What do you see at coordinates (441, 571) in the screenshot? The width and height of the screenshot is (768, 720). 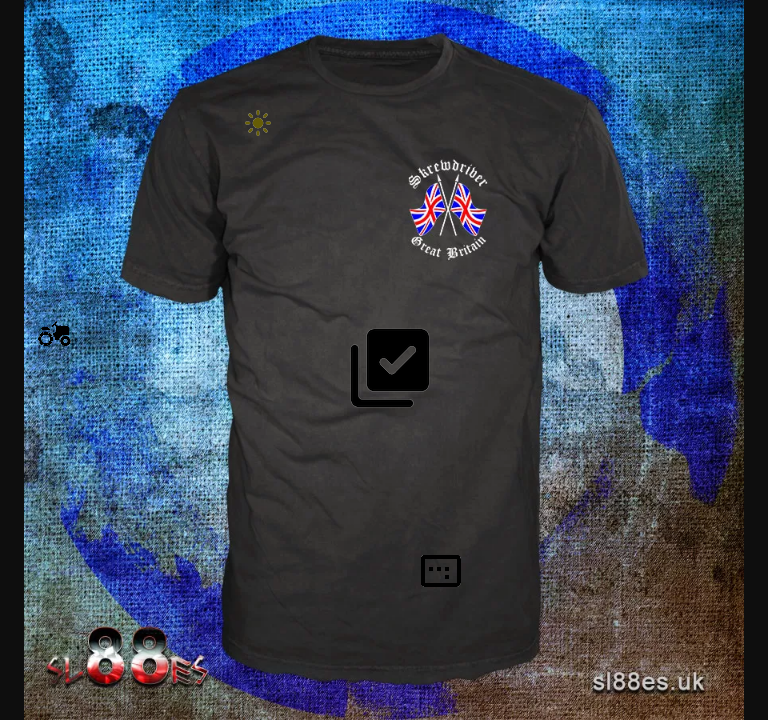 I see `adjust image aspect ratio settings` at bounding box center [441, 571].